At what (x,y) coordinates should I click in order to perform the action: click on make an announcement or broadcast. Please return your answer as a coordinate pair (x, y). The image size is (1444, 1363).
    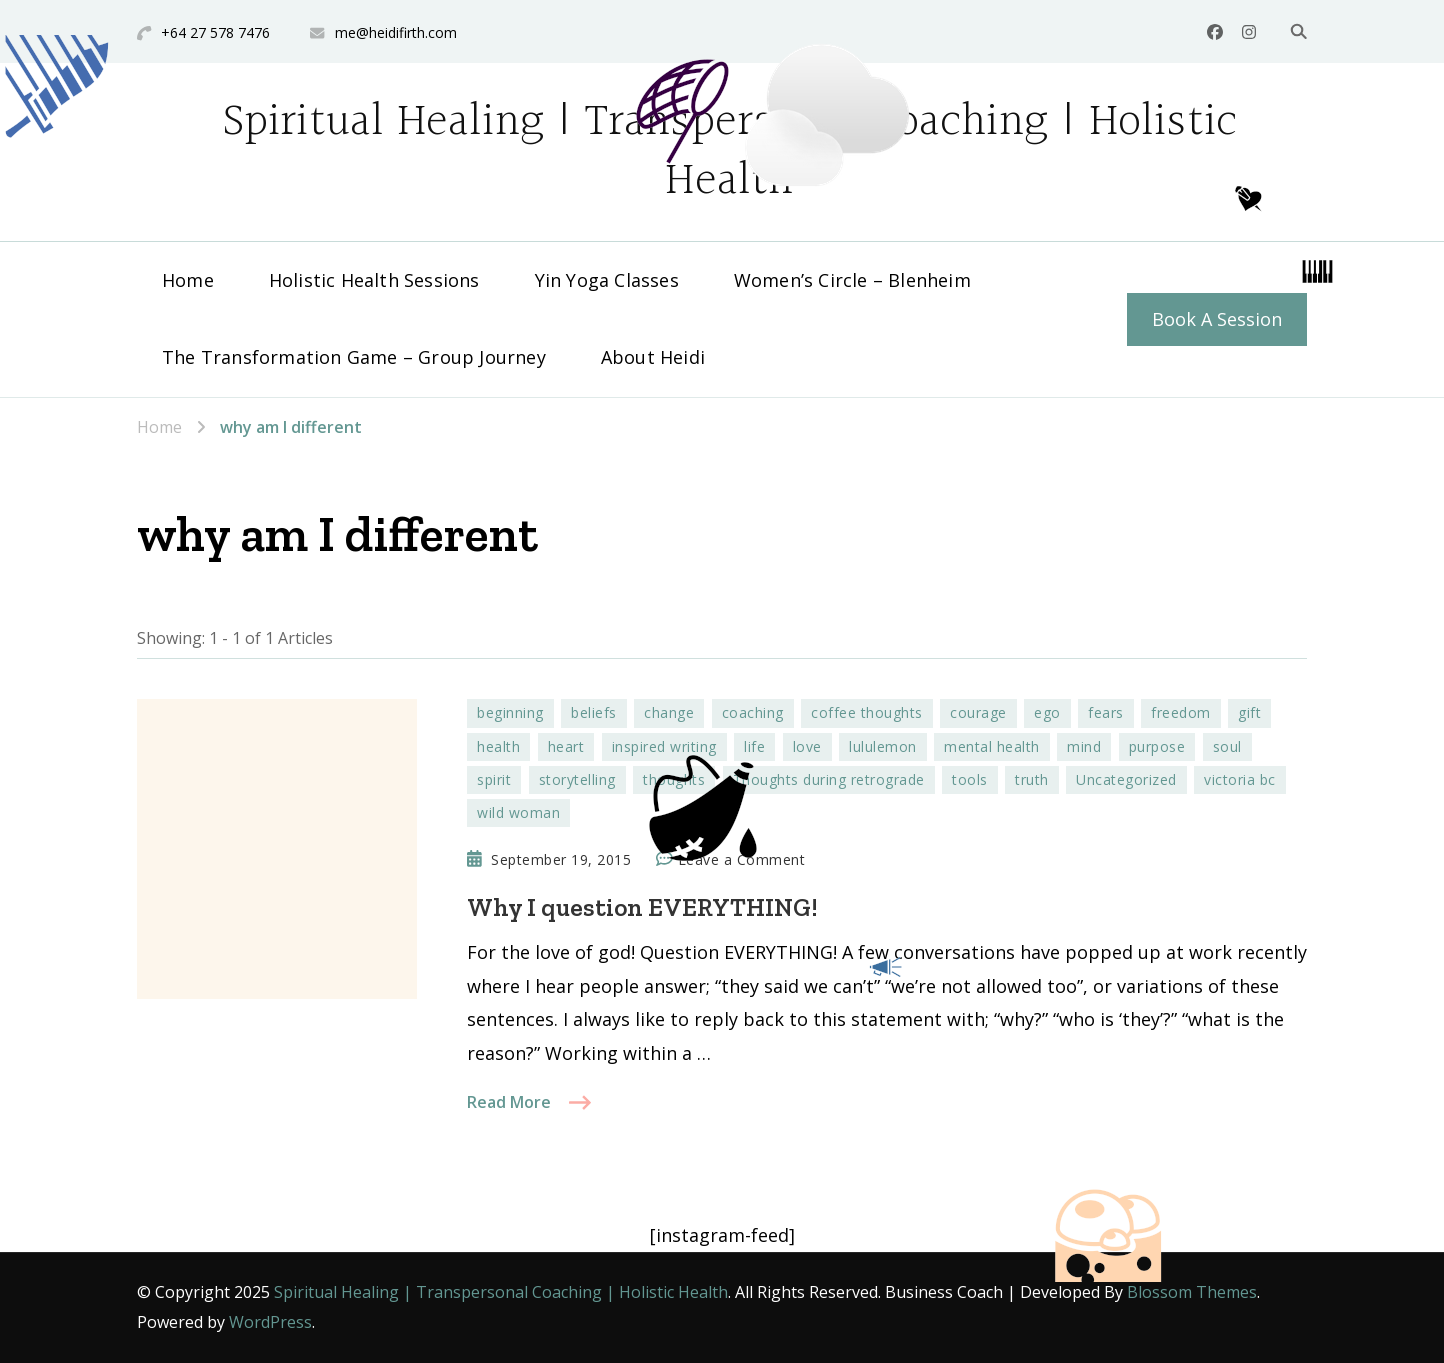
    Looking at the image, I should click on (886, 967).